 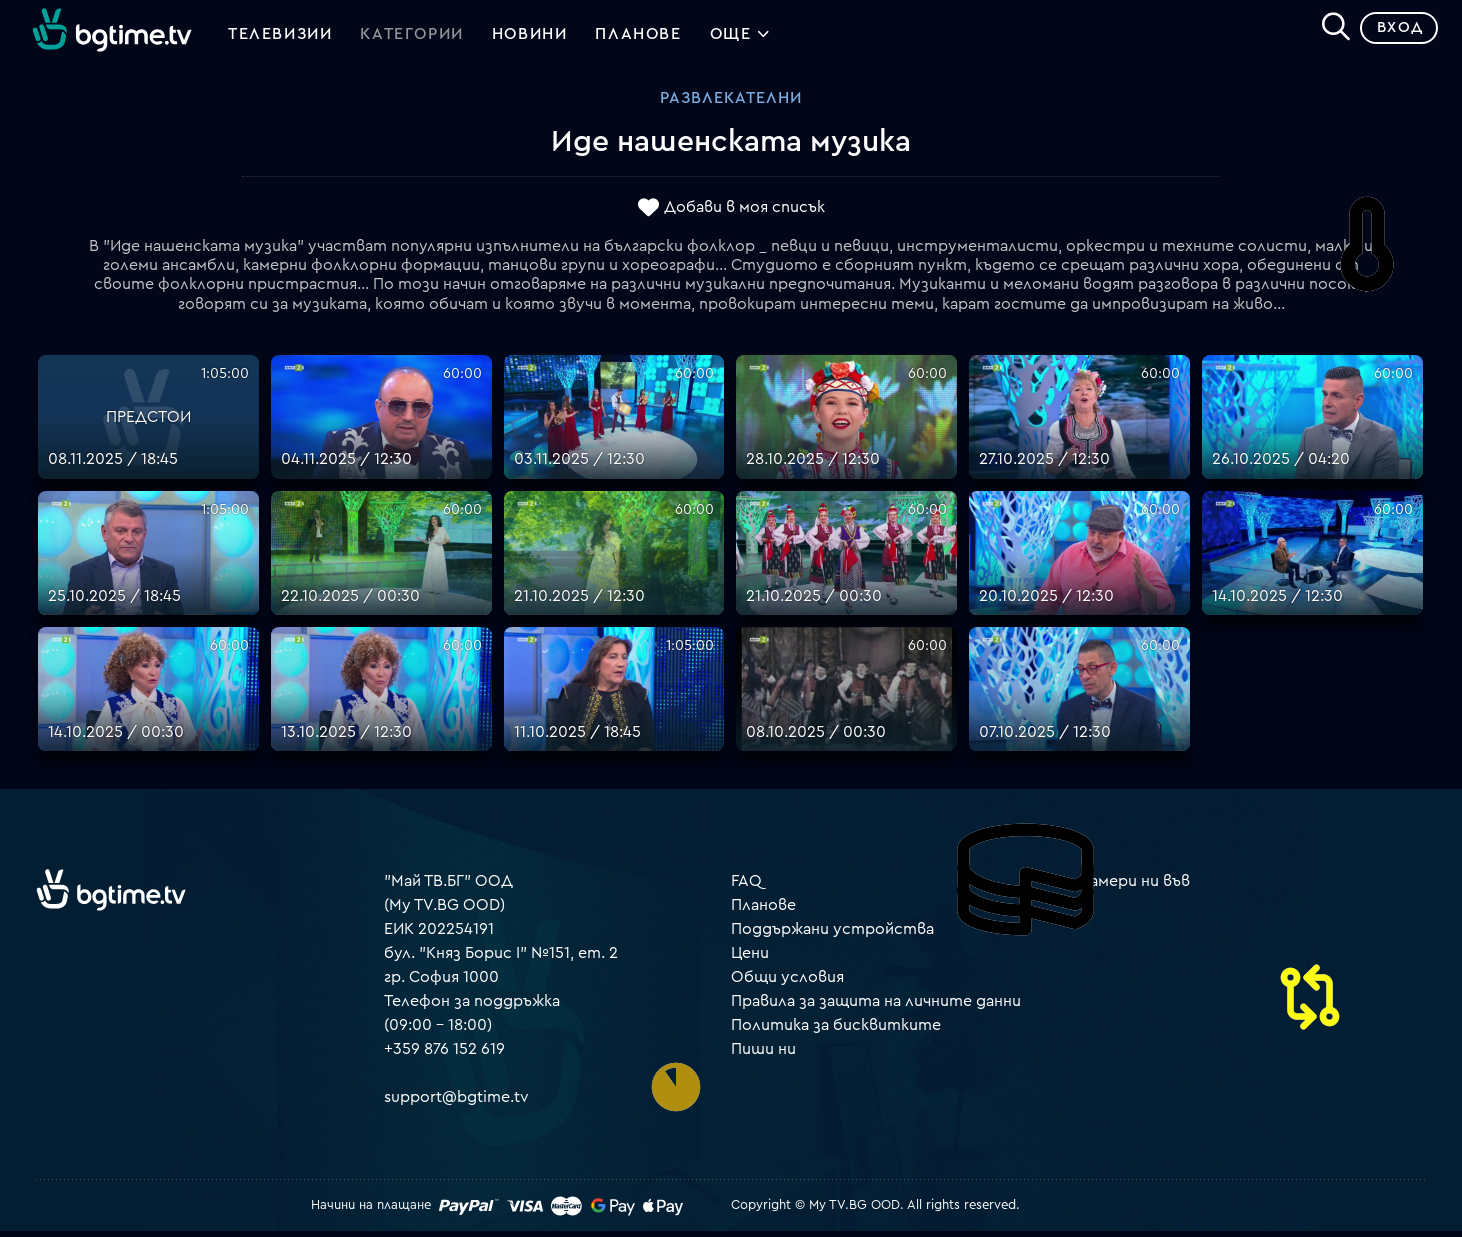 I want to click on indicates 90% progress or completion, so click(x=676, y=1087).